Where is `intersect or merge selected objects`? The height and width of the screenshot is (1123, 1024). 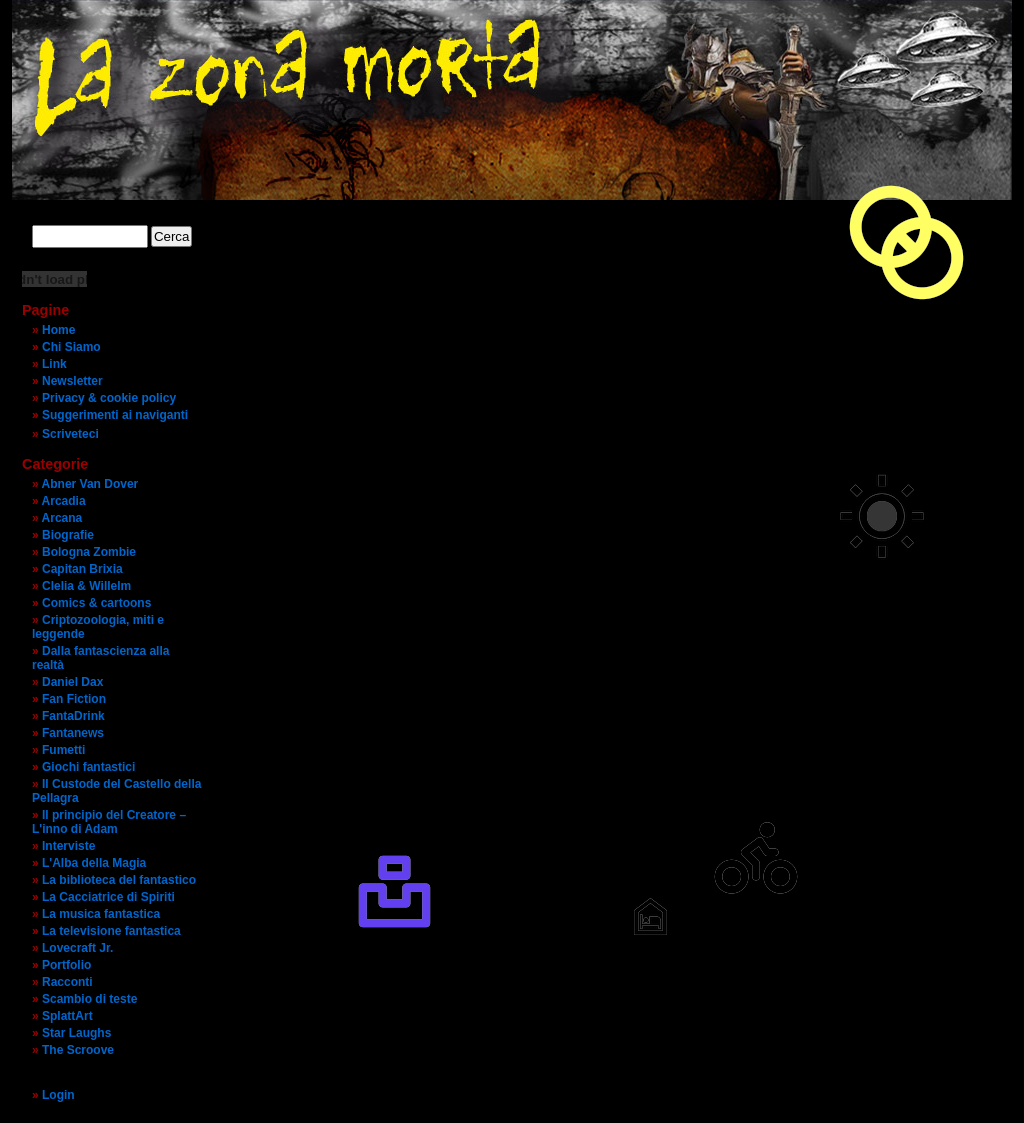
intersect or merge selected objects is located at coordinates (906, 242).